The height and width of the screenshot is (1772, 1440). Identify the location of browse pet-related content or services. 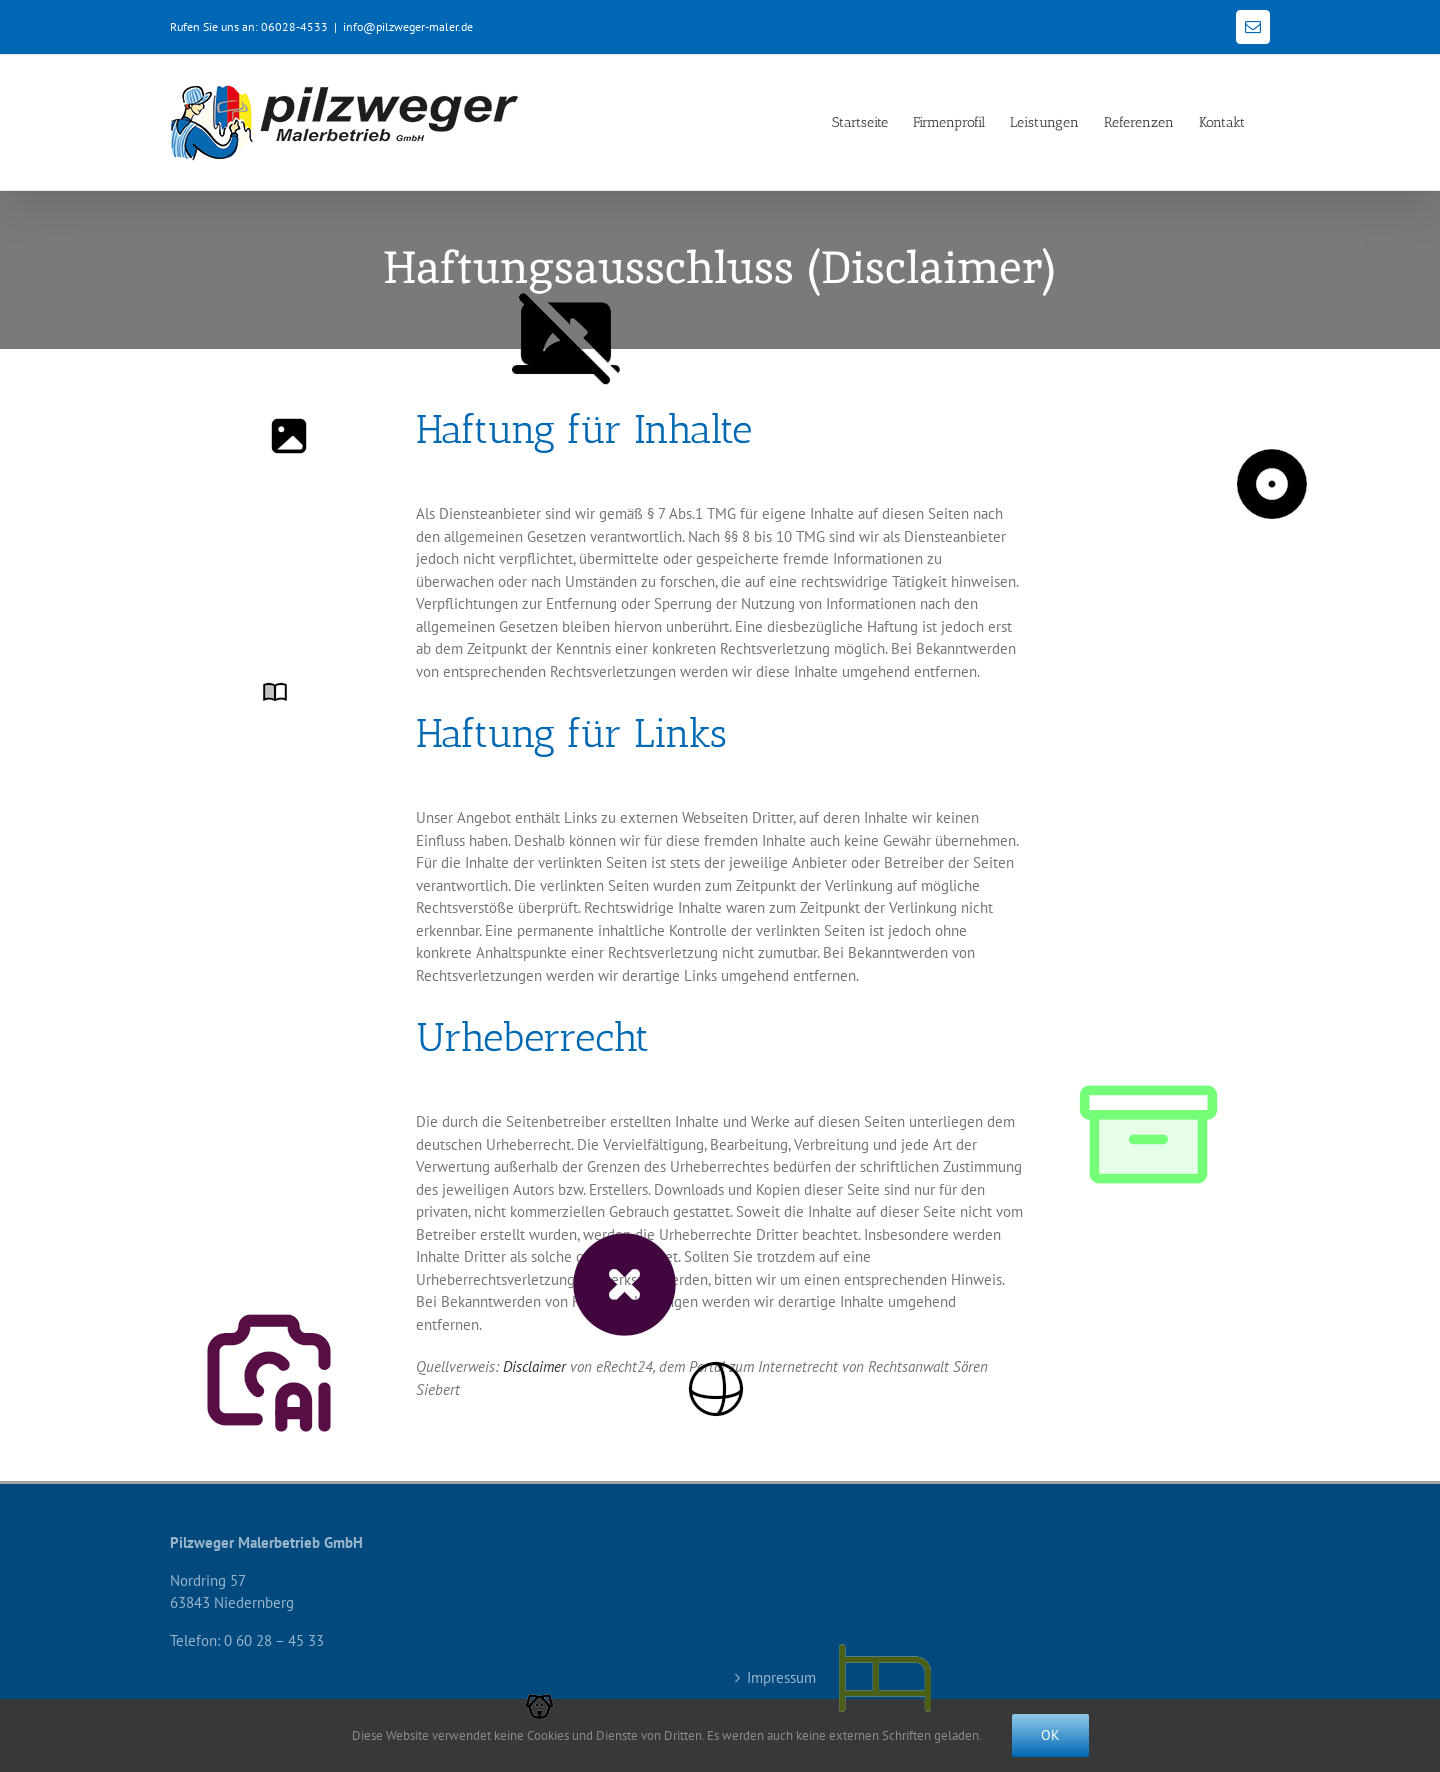
(539, 1706).